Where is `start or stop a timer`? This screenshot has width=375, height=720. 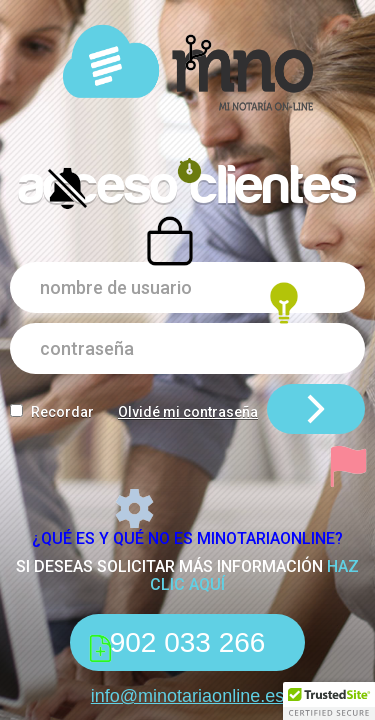 start or stop a timer is located at coordinates (189, 170).